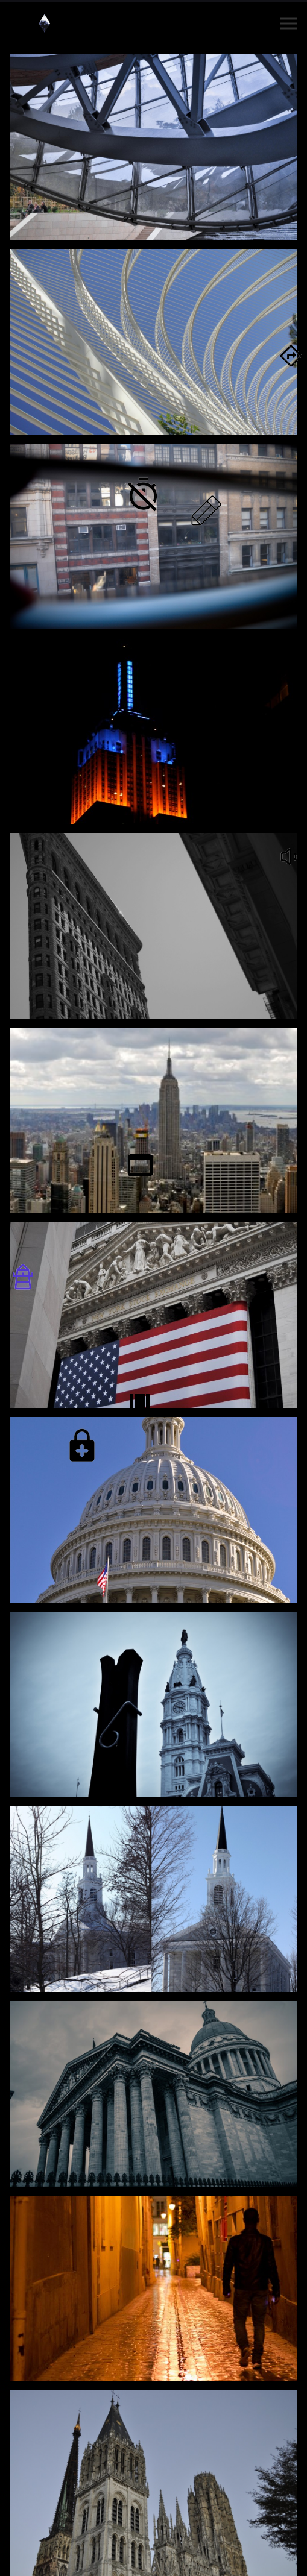 This screenshot has height=2576, width=307. Describe the element at coordinates (23, 1278) in the screenshot. I see `access guidance or navigation features` at that location.